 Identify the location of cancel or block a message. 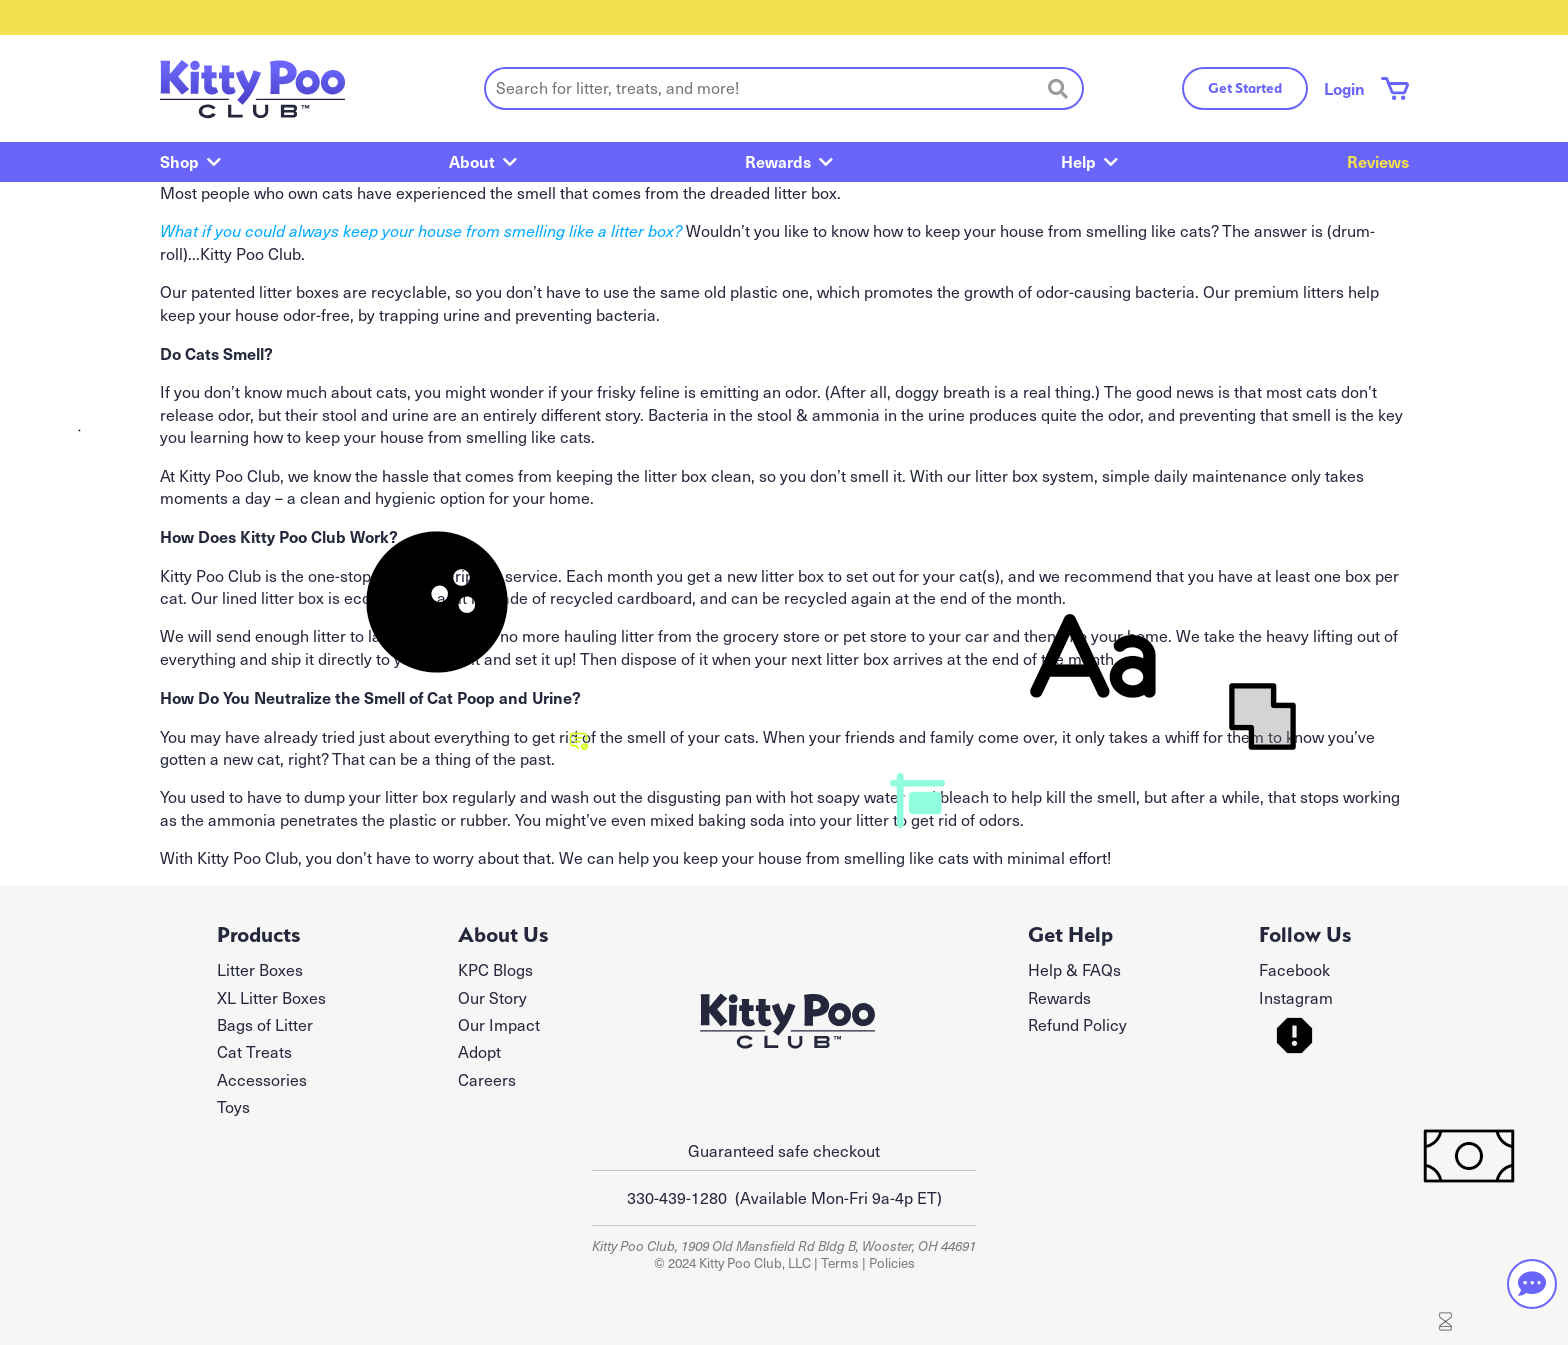
(578, 740).